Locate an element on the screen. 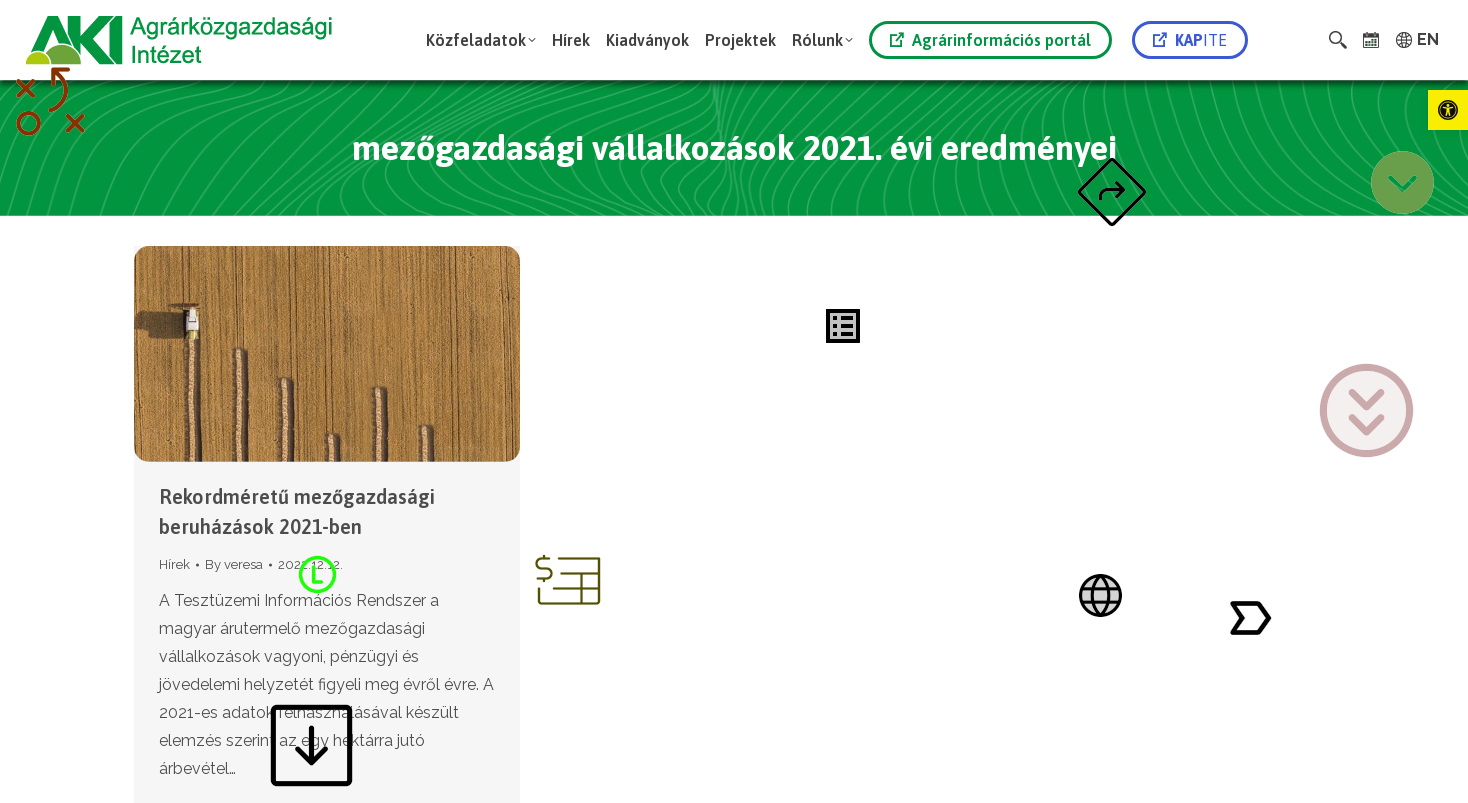  view invoice details is located at coordinates (569, 581).